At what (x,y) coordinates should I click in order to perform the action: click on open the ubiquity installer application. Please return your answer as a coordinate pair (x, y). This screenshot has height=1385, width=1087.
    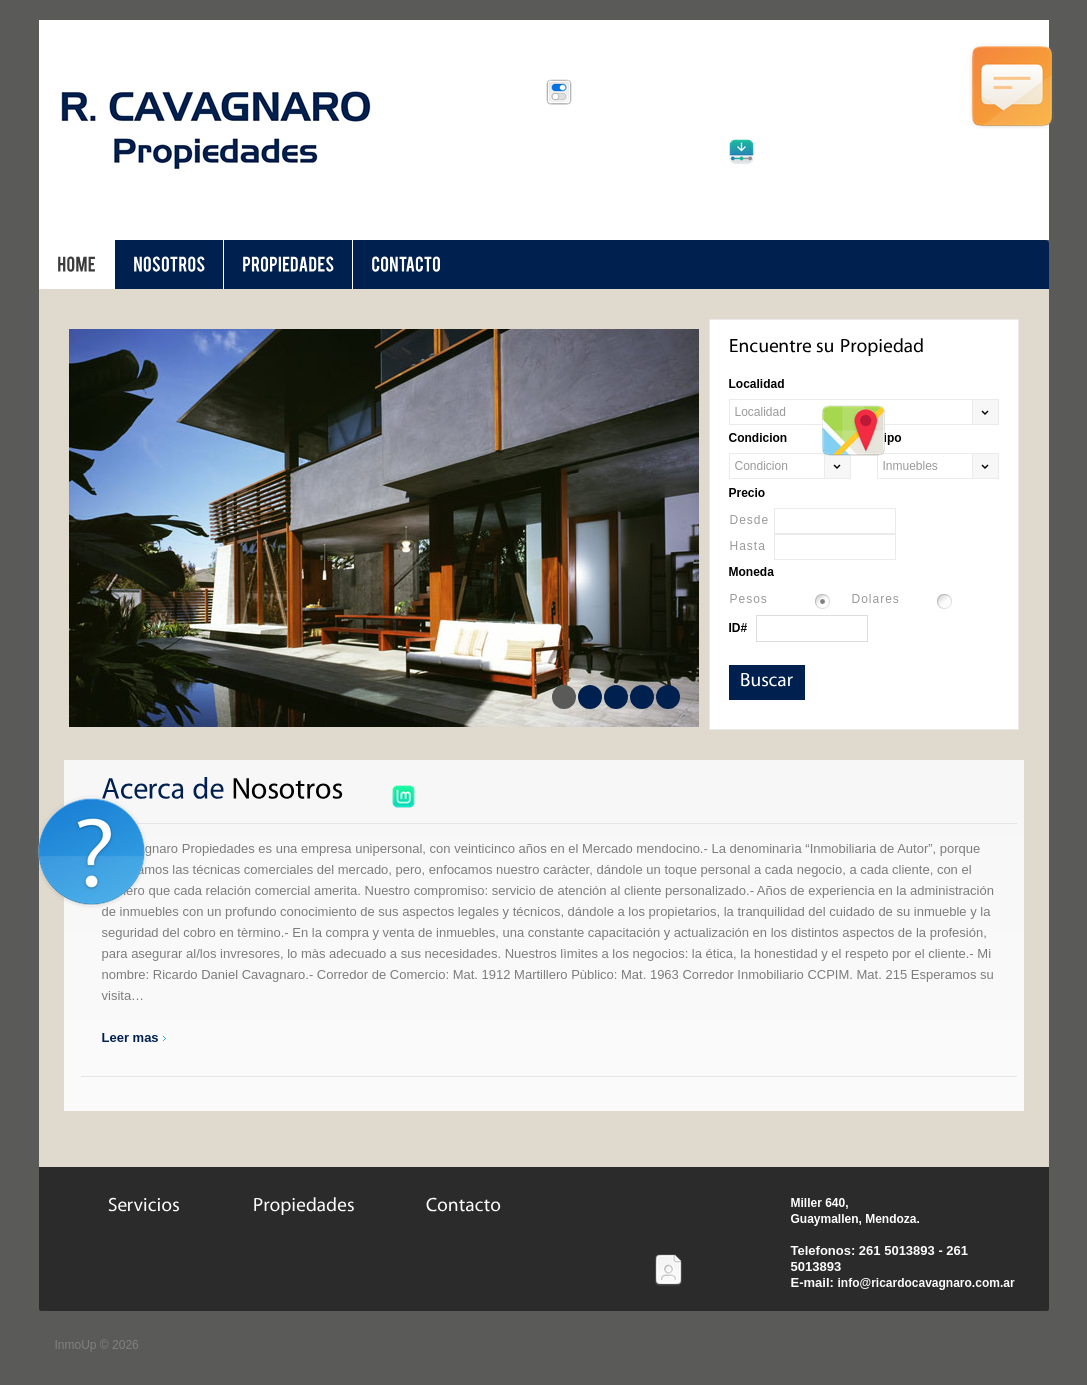
    Looking at the image, I should click on (741, 151).